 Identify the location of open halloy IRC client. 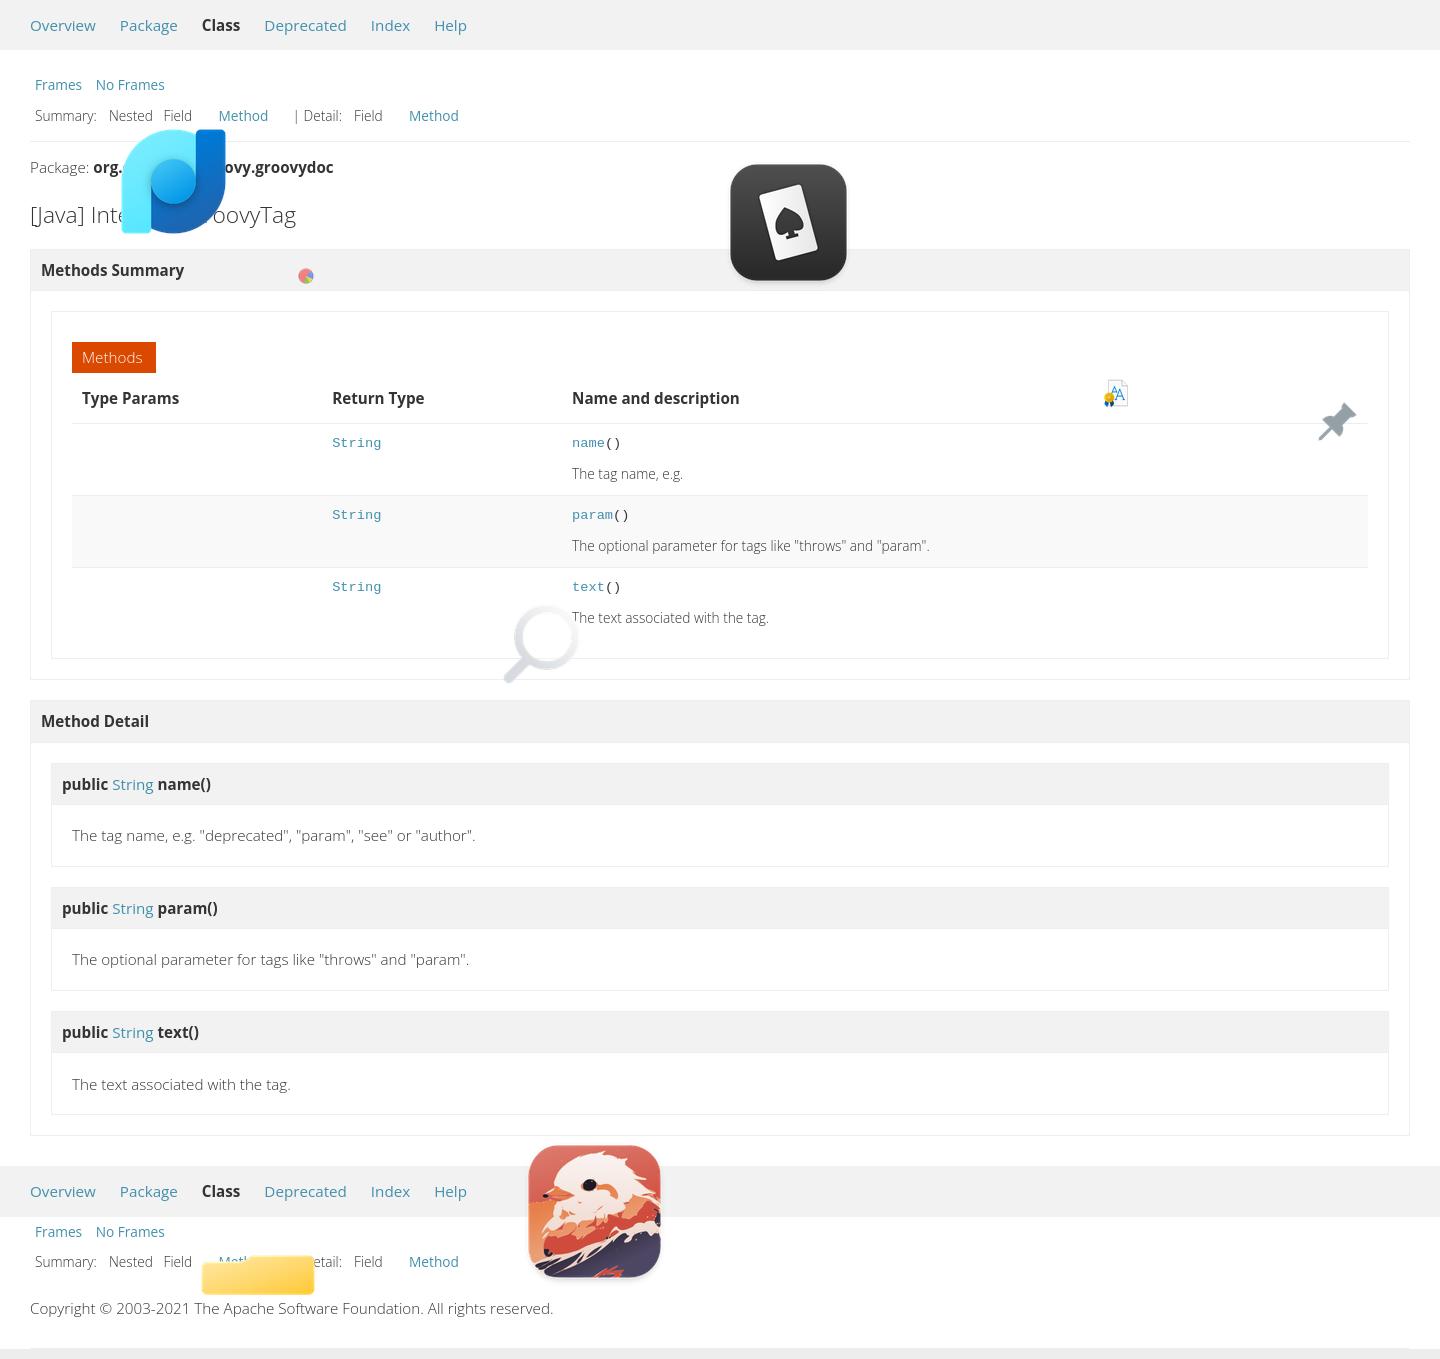
(594, 1211).